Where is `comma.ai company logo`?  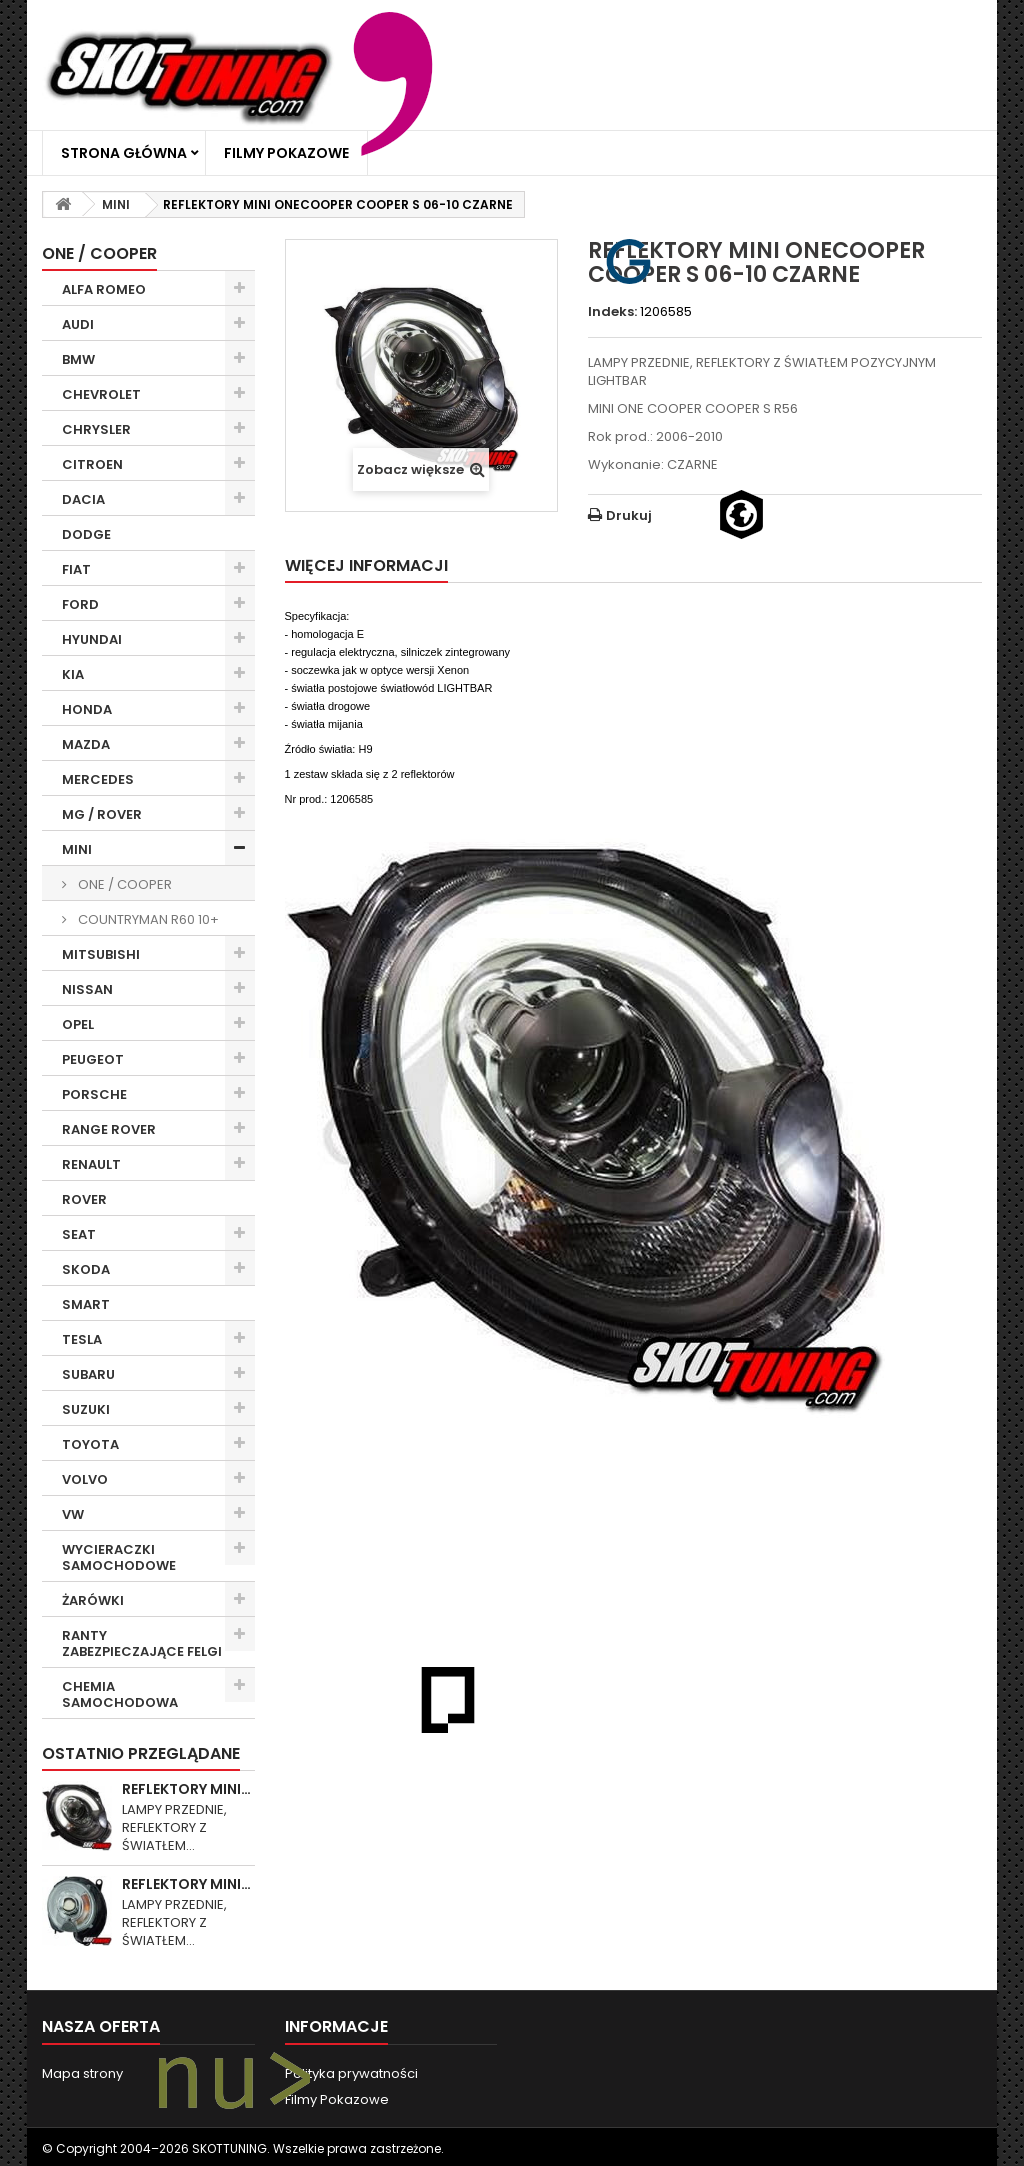
comma.ai company logo is located at coordinates (393, 84).